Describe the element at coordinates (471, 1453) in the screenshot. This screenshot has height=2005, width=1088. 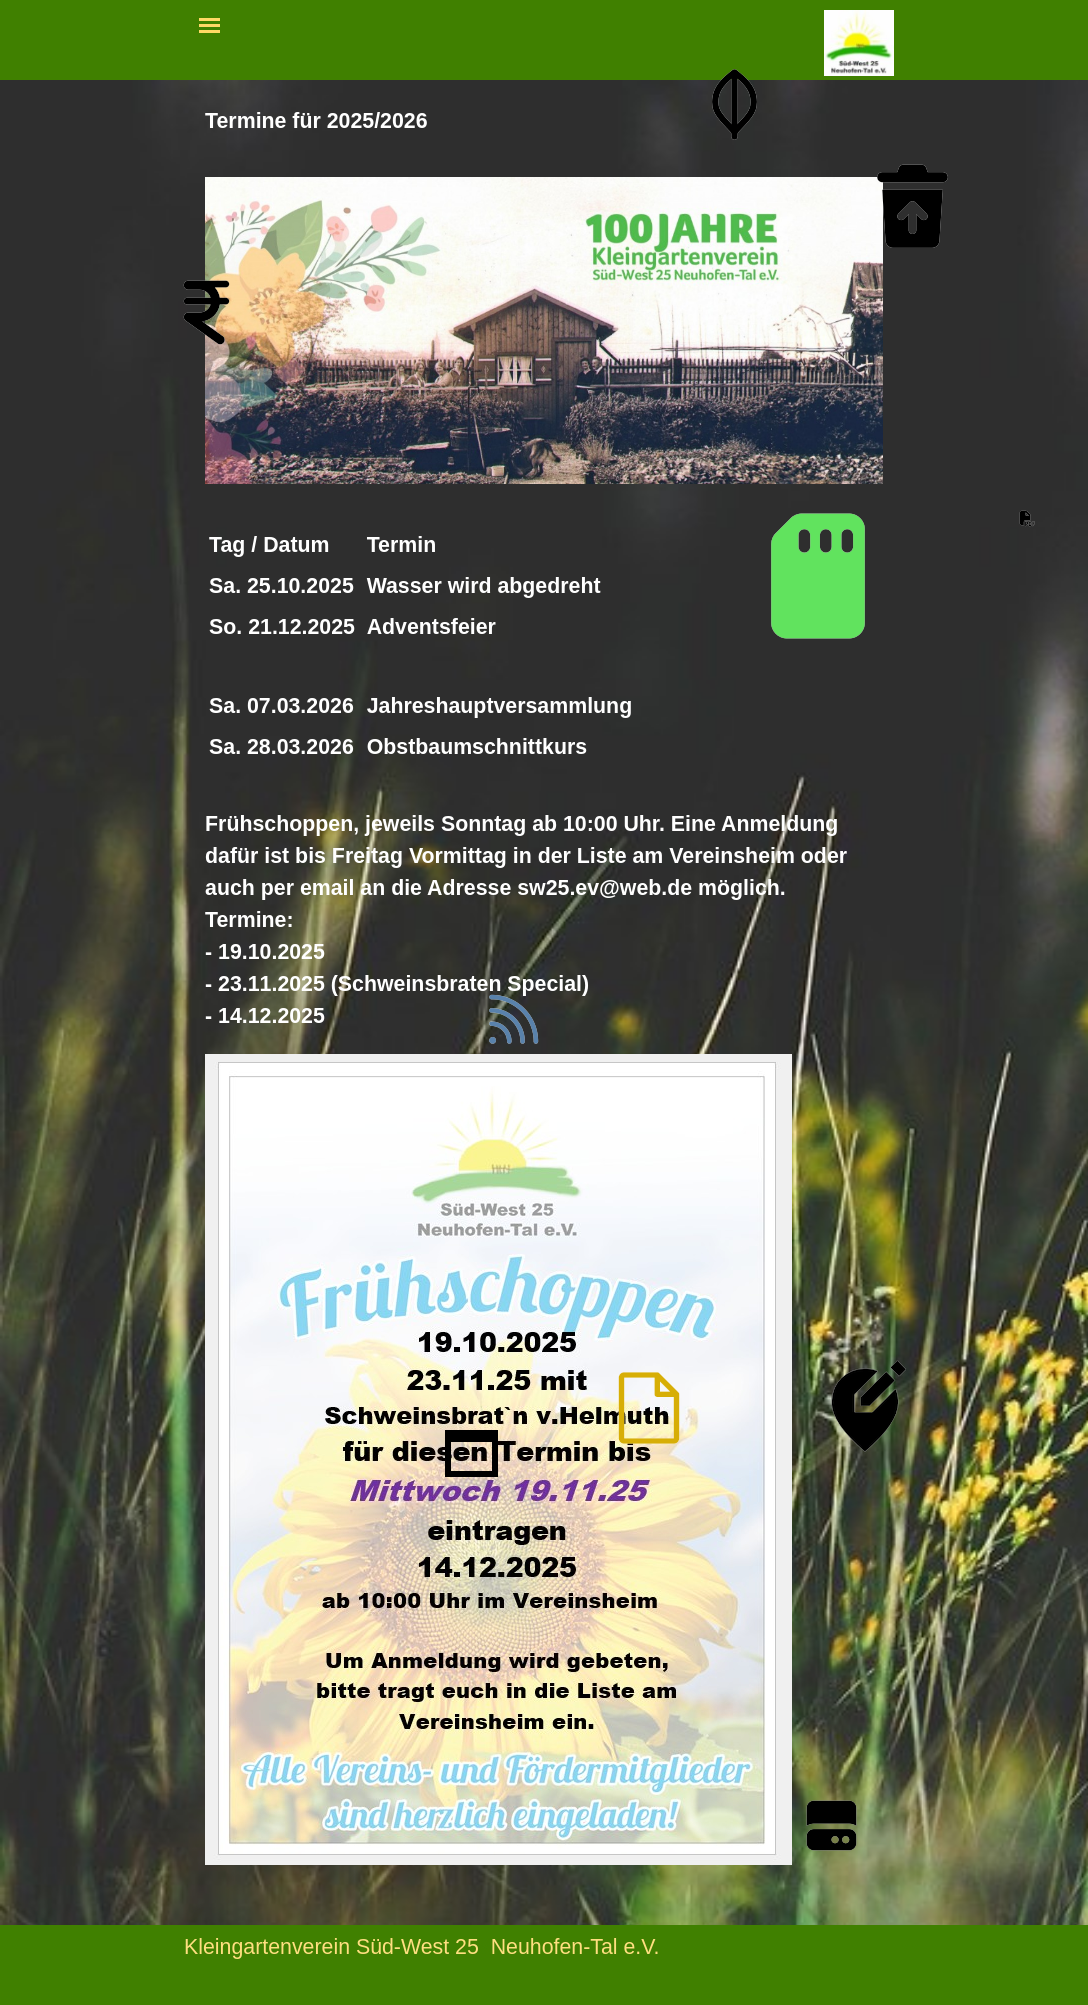
I see `open a web page or browser window` at that location.